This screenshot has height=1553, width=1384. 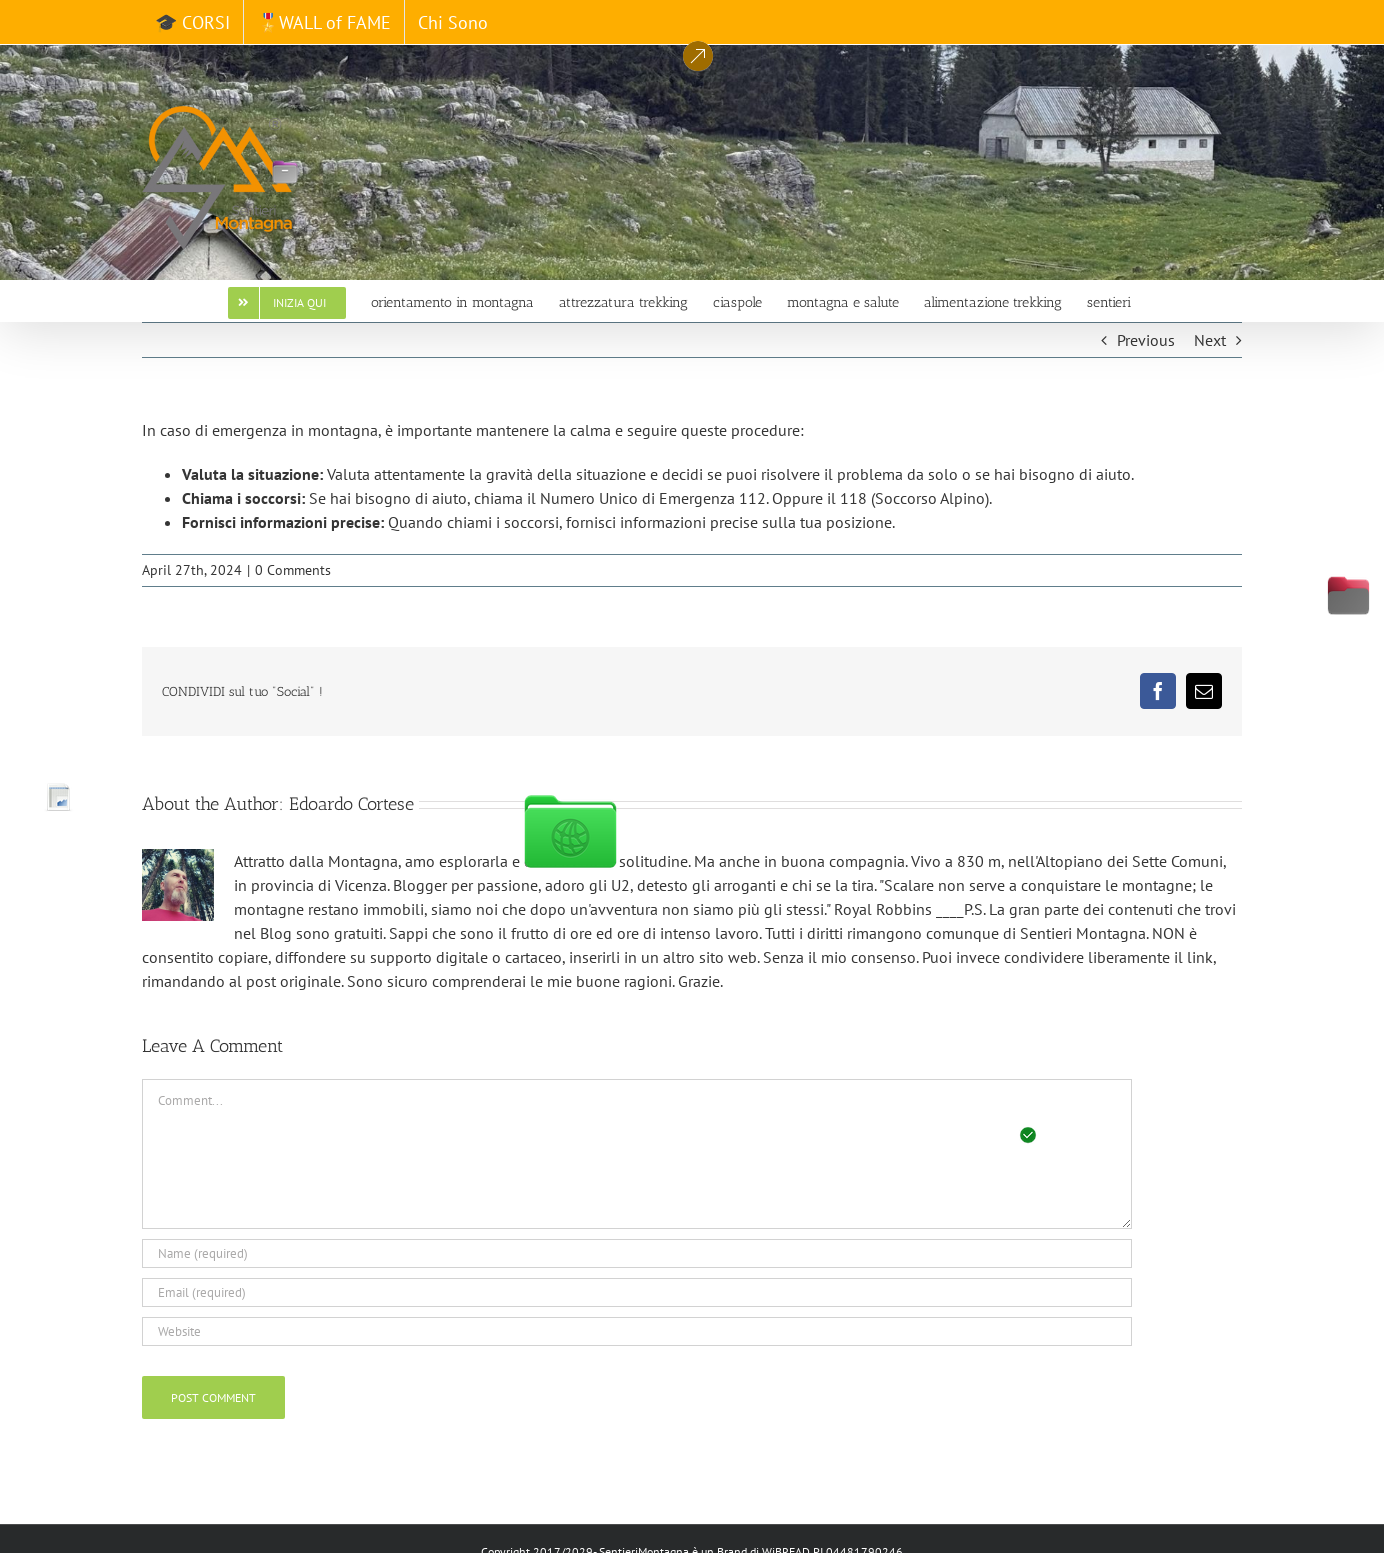 I want to click on folder containing html web files, so click(x=570, y=831).